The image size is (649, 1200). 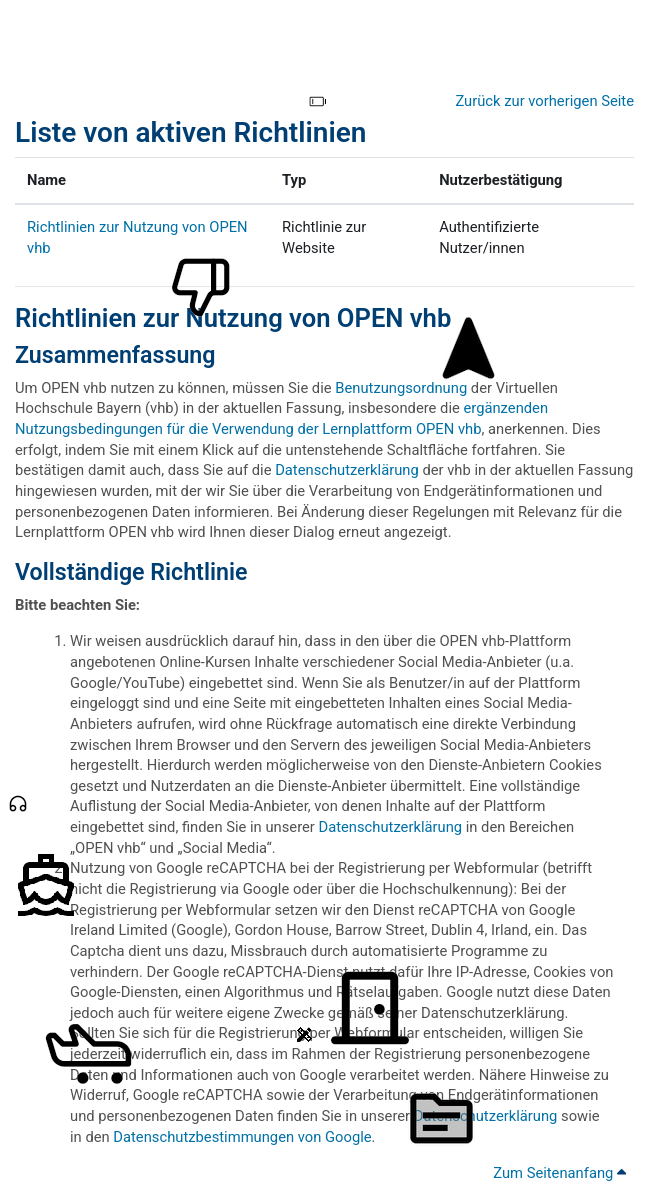 What do you see at coordinates (468, 347) in the screenshot?
I see `start navigation to destination` at bounding box center [468, 347].